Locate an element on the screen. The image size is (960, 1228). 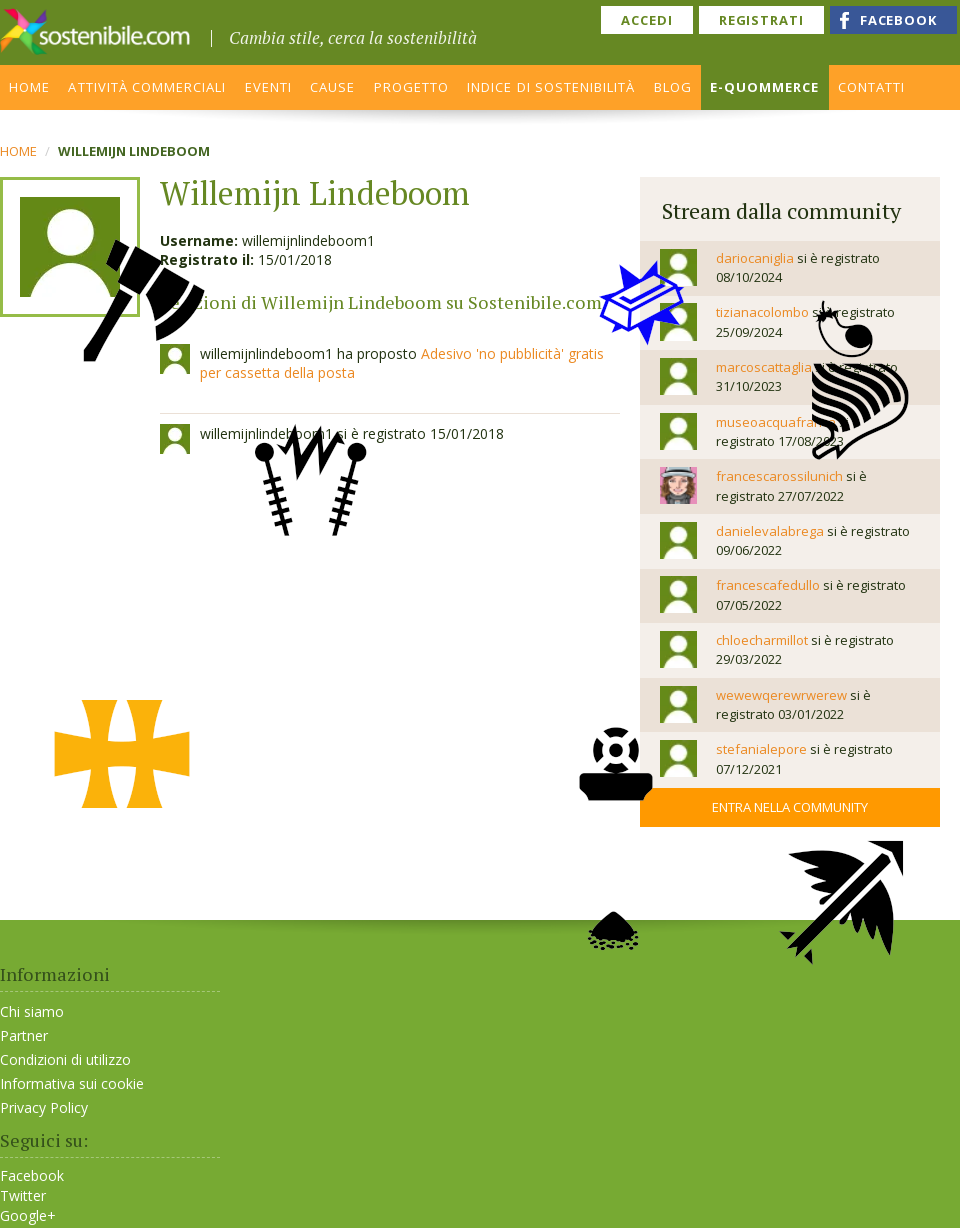
select eggplant/aubergine ingredient is located at coordinates (844, 329).